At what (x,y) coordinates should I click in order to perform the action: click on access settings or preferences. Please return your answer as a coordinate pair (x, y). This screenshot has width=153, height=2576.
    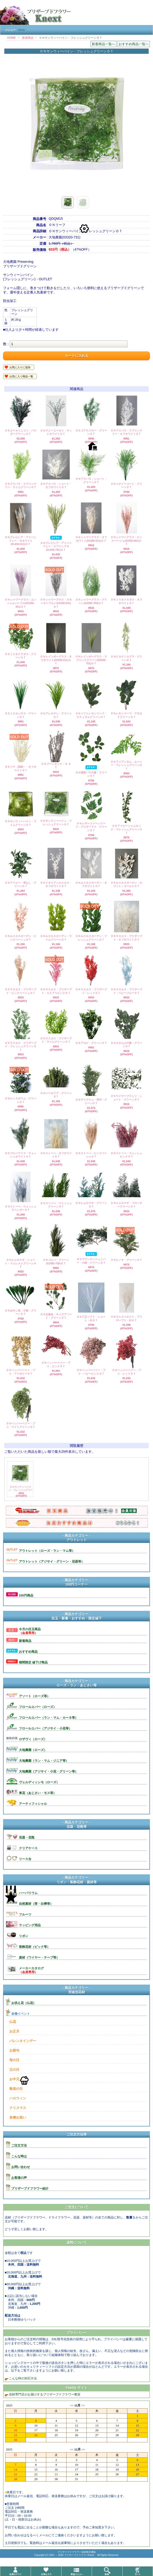
    Looking at the image, I should click on (84, 229).